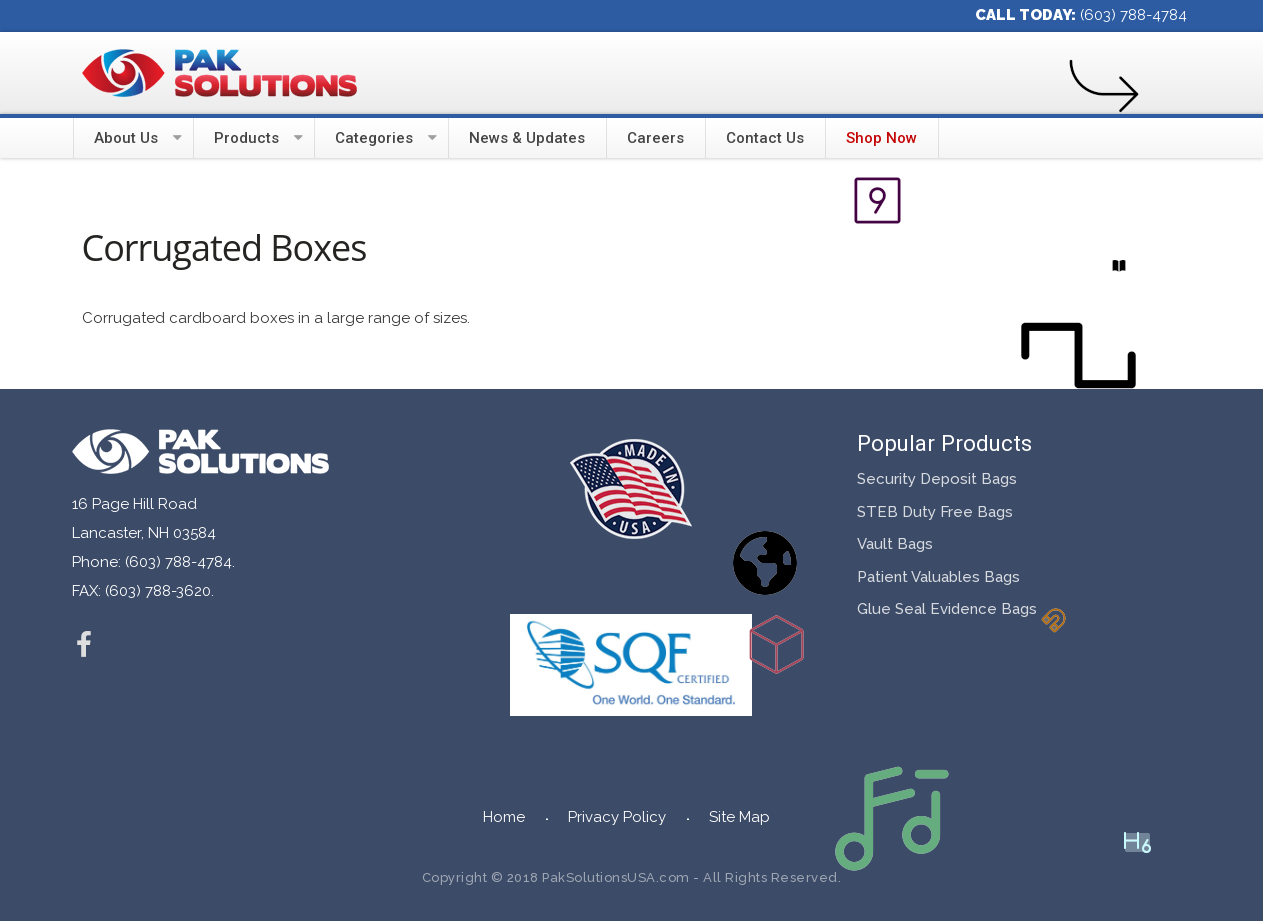 The height and width of the screenshot is (921, 1263). Describe the element at coordinates (765, 563) in the screenshot. I see `switch to global or worldwide settings` at that location.